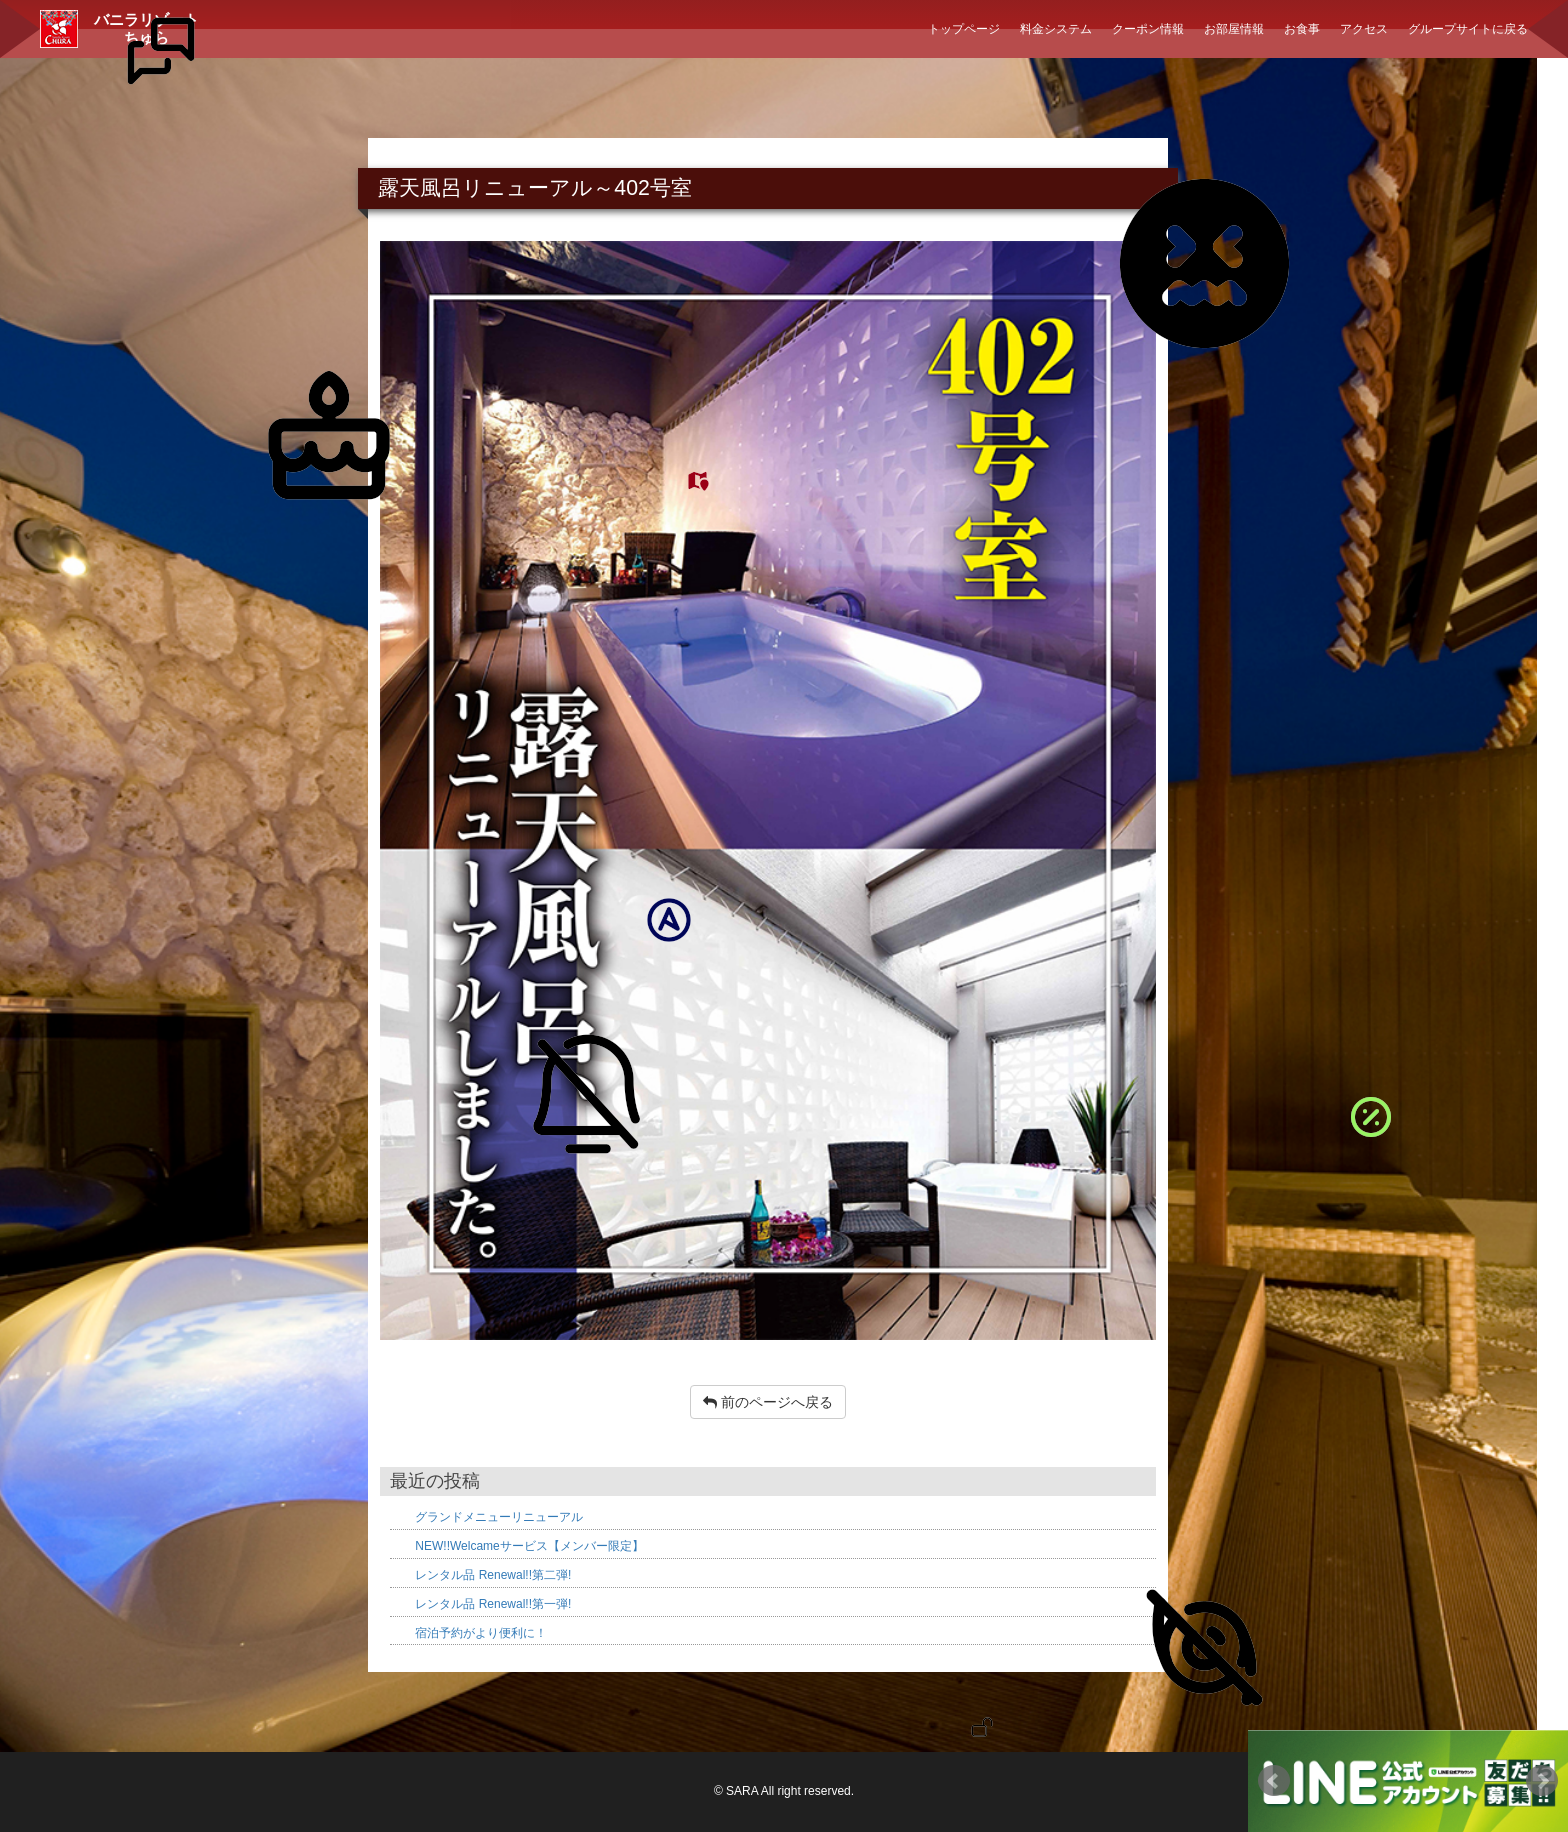 This screenshot has height=1832, width=1568. I want to click on disable storm alerts, so click(1204, 1647).